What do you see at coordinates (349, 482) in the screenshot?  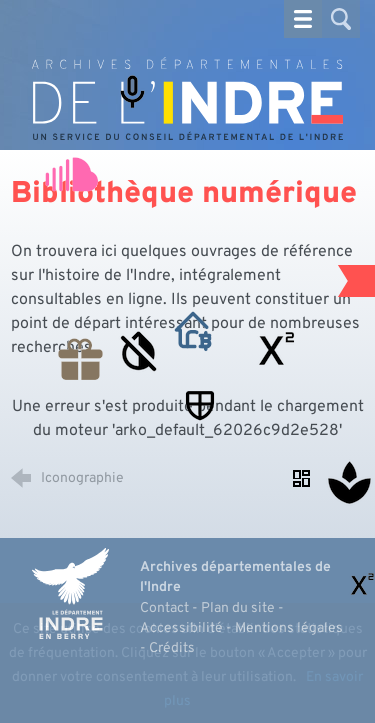 I see `access spa or wellness features` at bounding box center [349, 482].